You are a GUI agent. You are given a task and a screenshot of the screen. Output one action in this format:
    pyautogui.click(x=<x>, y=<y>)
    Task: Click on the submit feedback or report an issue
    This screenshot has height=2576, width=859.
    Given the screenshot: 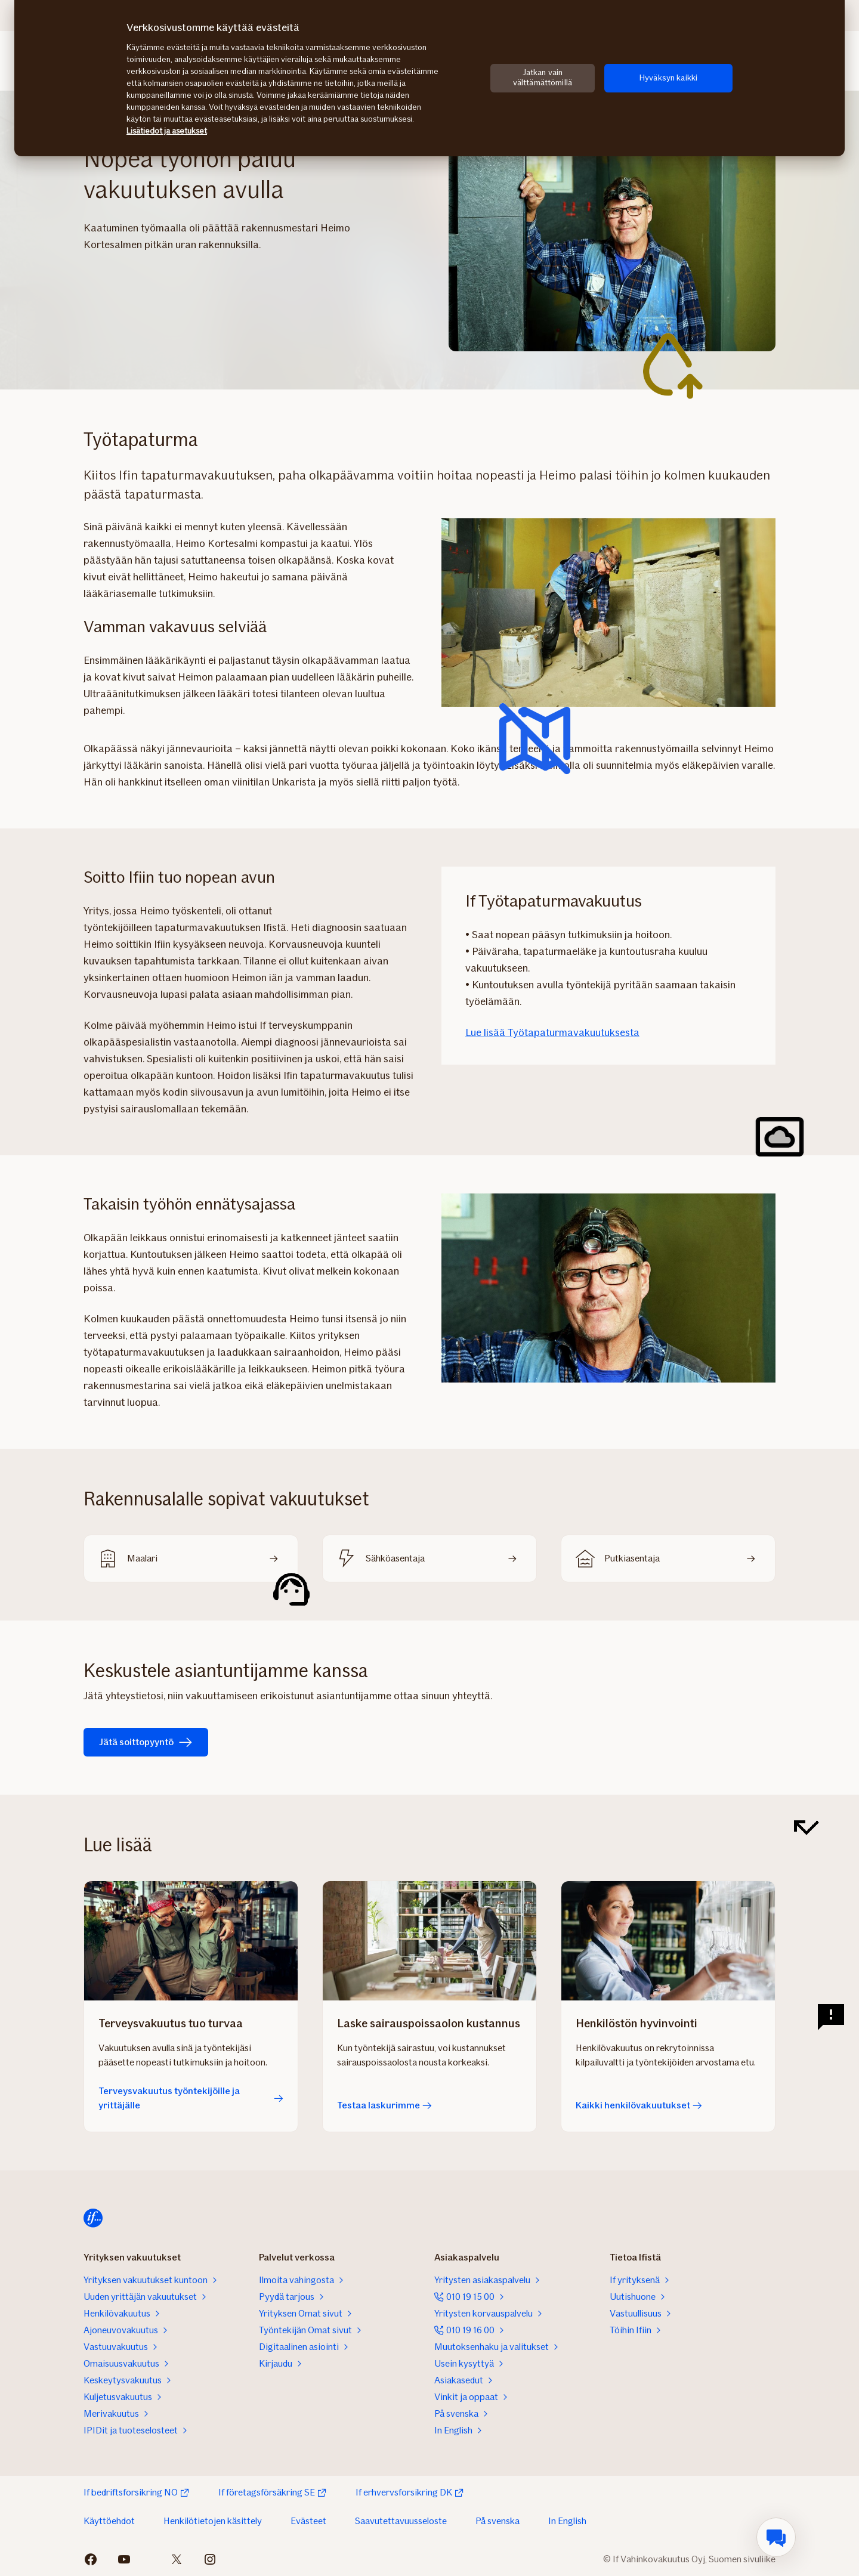 What is the action you would take?
    pyautogui.click(x=831, y=2017)
    